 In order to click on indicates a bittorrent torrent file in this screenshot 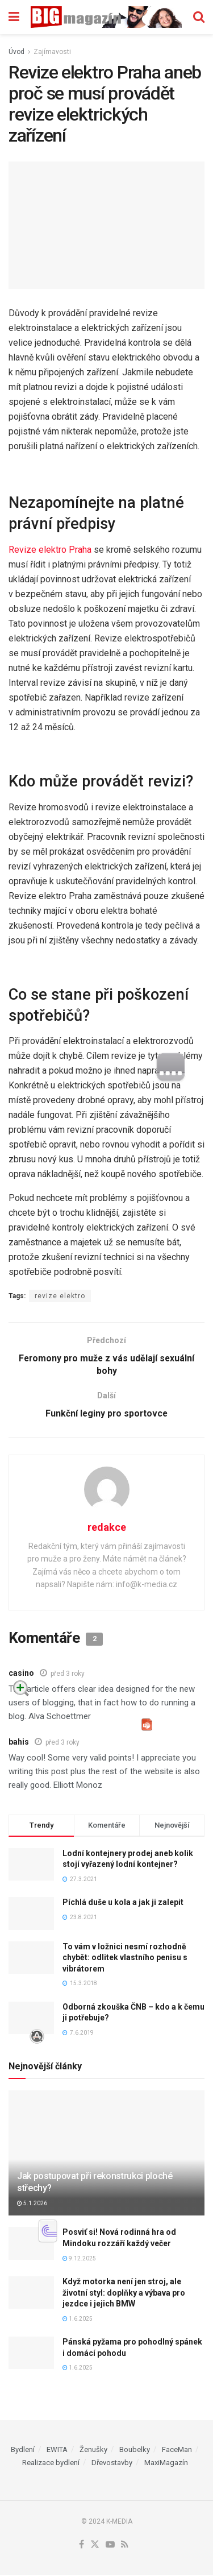, I will do `click(48, 2231)`.